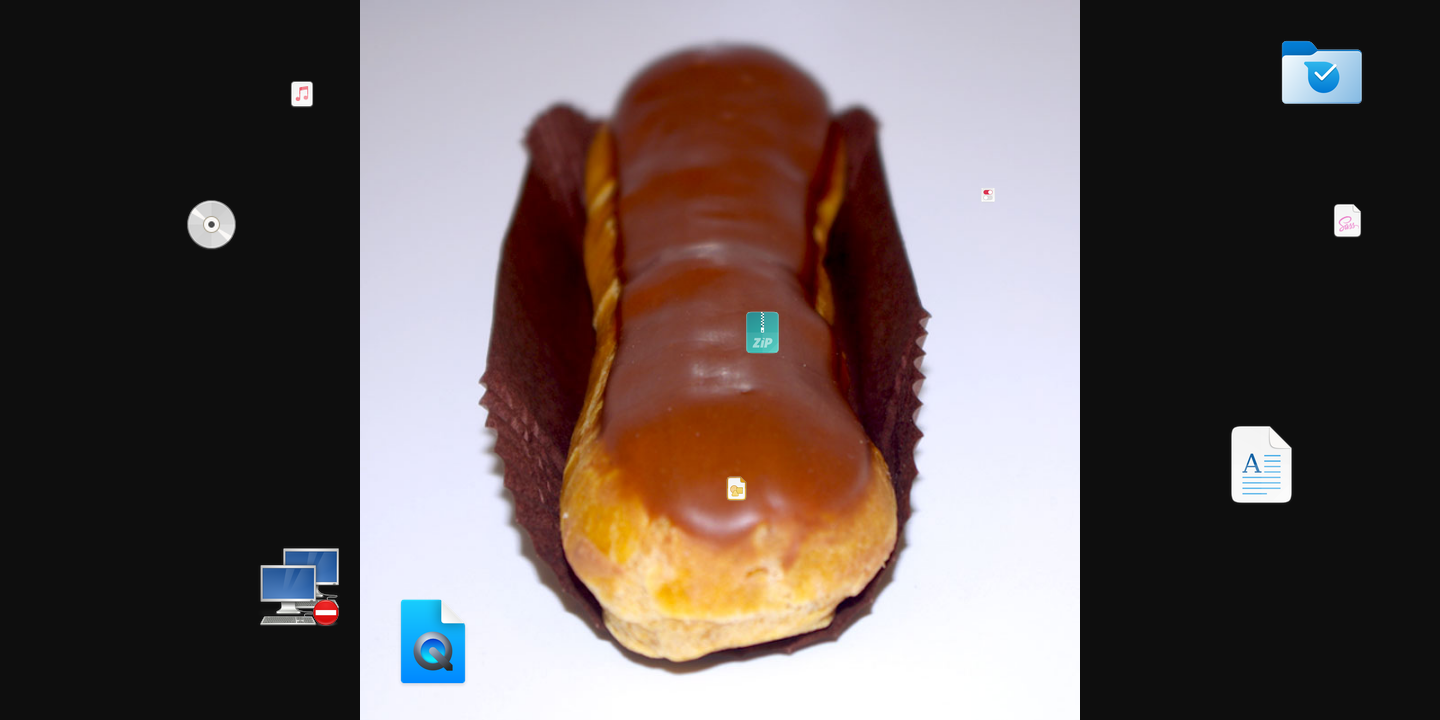 This screenshot has width=1440, height=720. What do you see at coordinates (736, 488) in the screenshot?
I see `libreoffice draw template file` at bounding box center [736, 488].